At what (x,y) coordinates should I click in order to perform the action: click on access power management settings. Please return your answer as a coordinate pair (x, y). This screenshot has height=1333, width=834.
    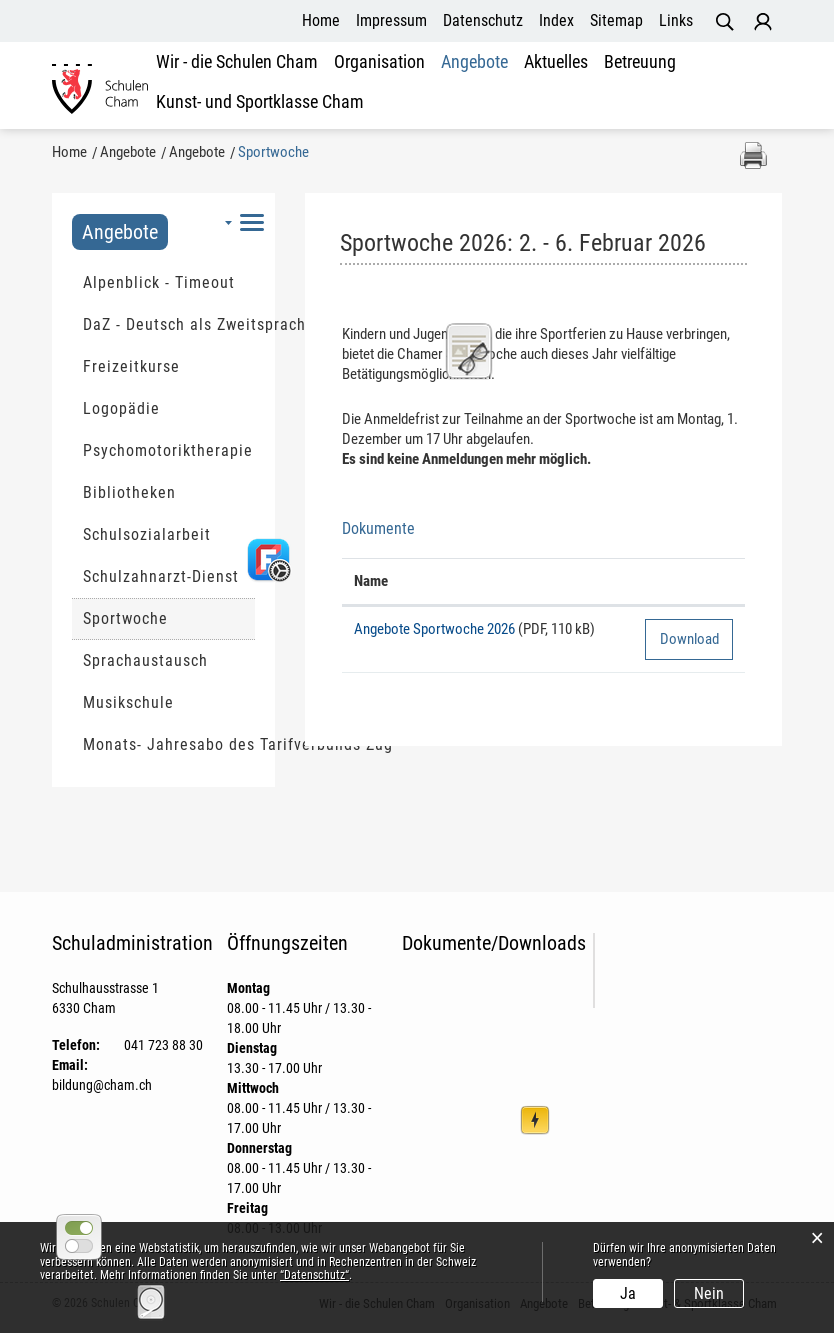
    Looking at the image, I should click on (535, 1120).